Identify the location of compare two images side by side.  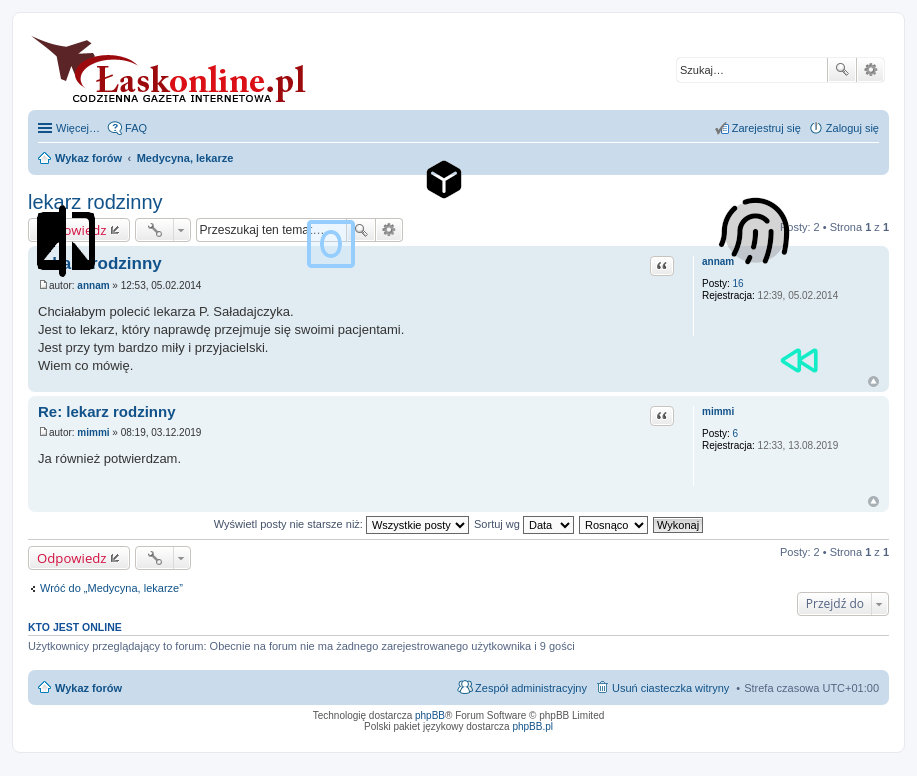
(66, 241).